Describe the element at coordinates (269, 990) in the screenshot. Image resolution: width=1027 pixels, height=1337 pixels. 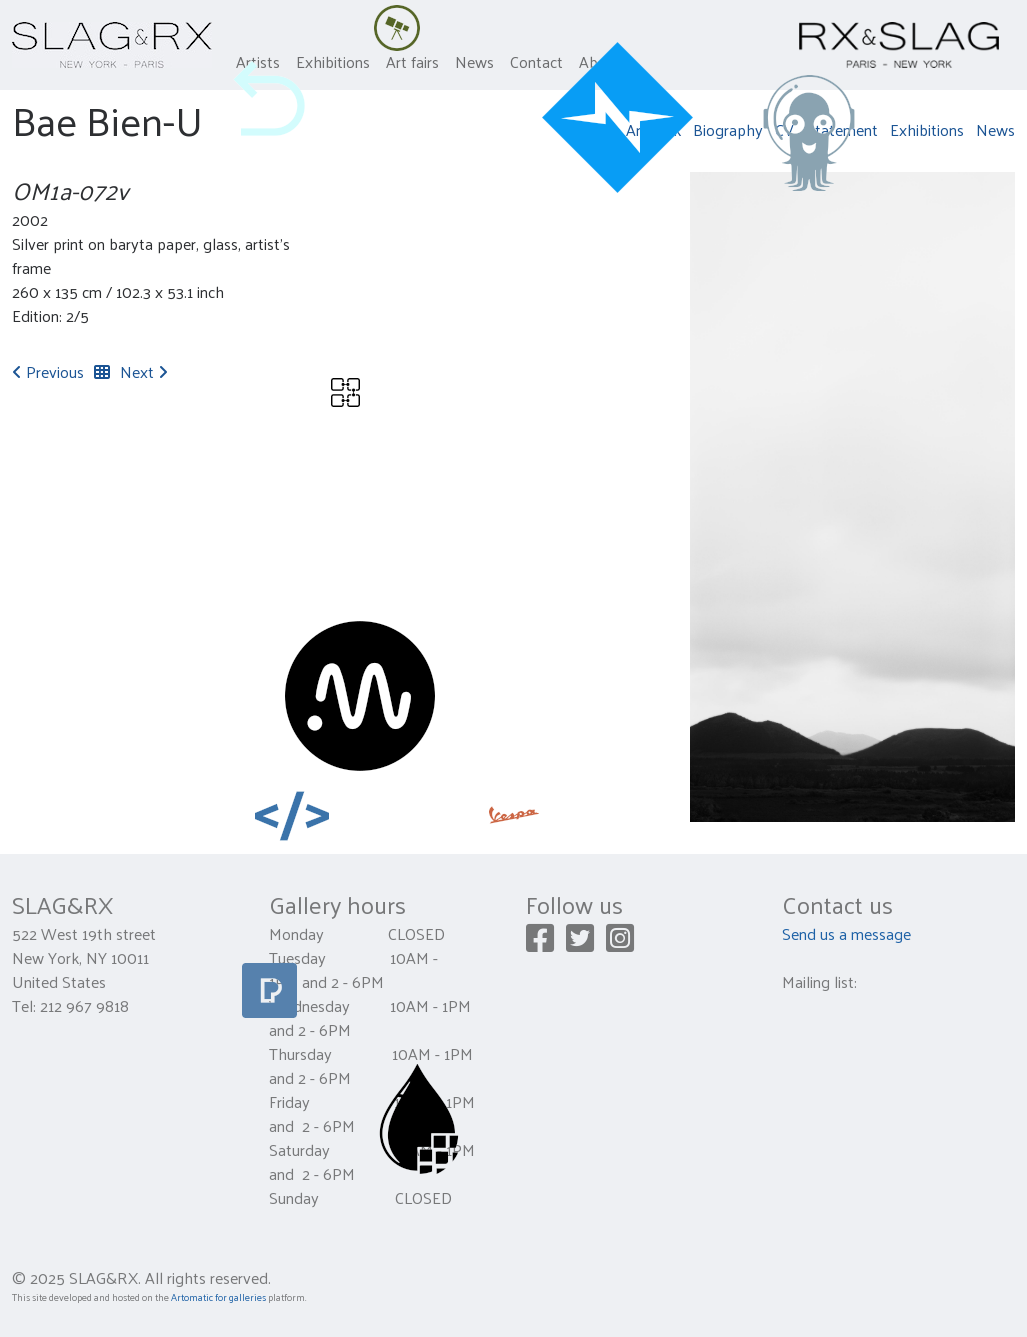
I see `open the Pexels app or website` at that location.